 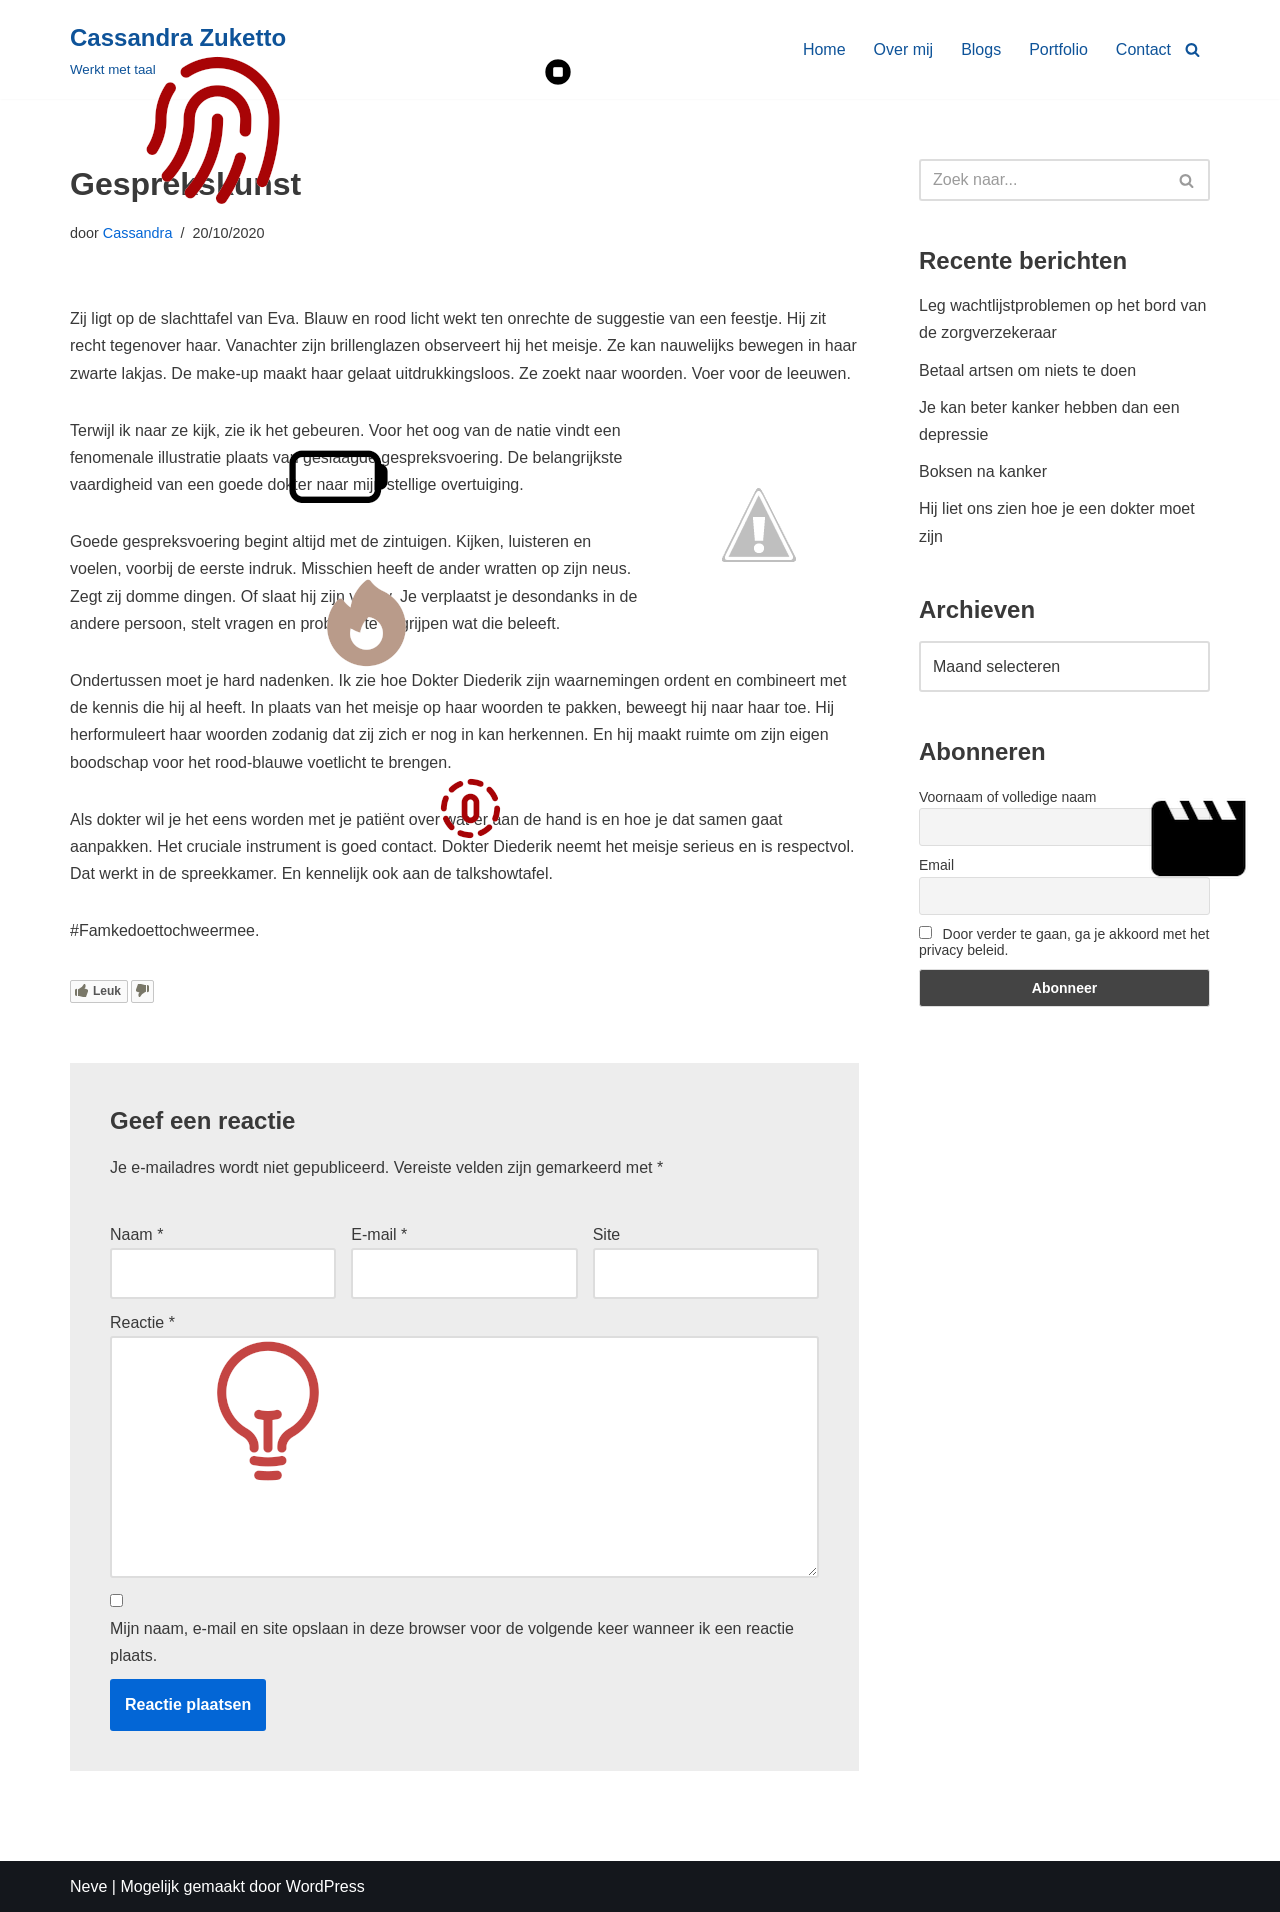 I want to click on stop media playback, so click(x=558, y=72).